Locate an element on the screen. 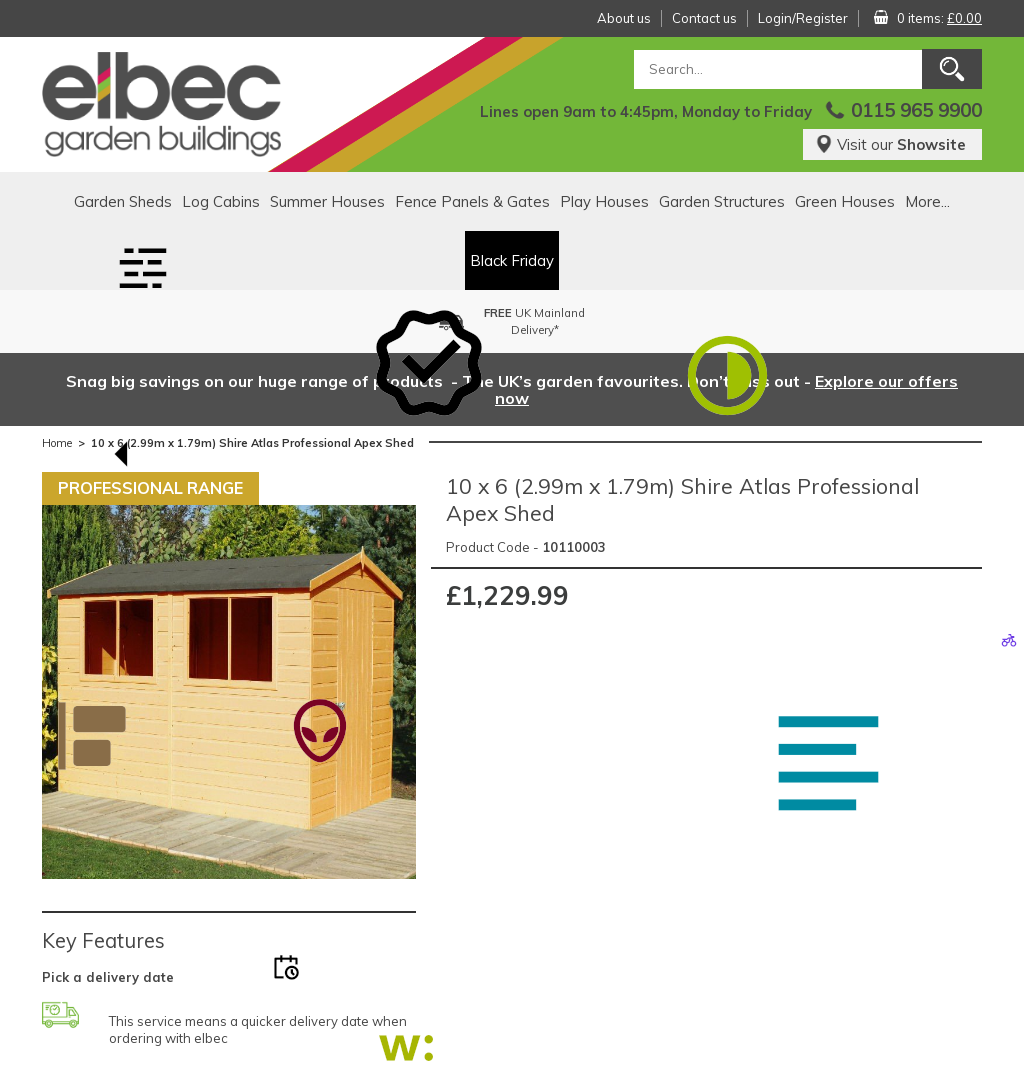 The height and width of the screenshot is (1082, 1024). indicates misty or foggy weather conditions is located at coordinates (143, 267).